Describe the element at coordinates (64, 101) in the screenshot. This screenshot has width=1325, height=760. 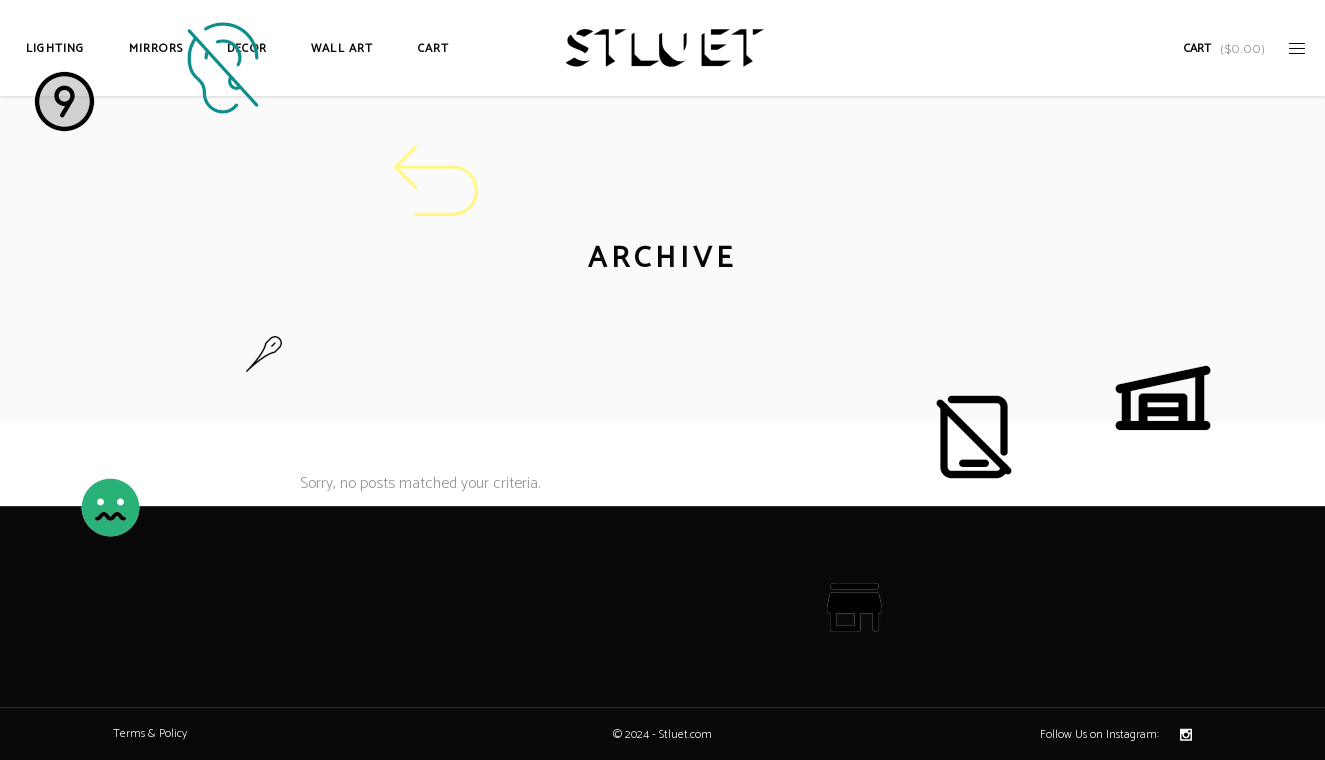
I see `indicates step 9 in a multi-step process` at that location.